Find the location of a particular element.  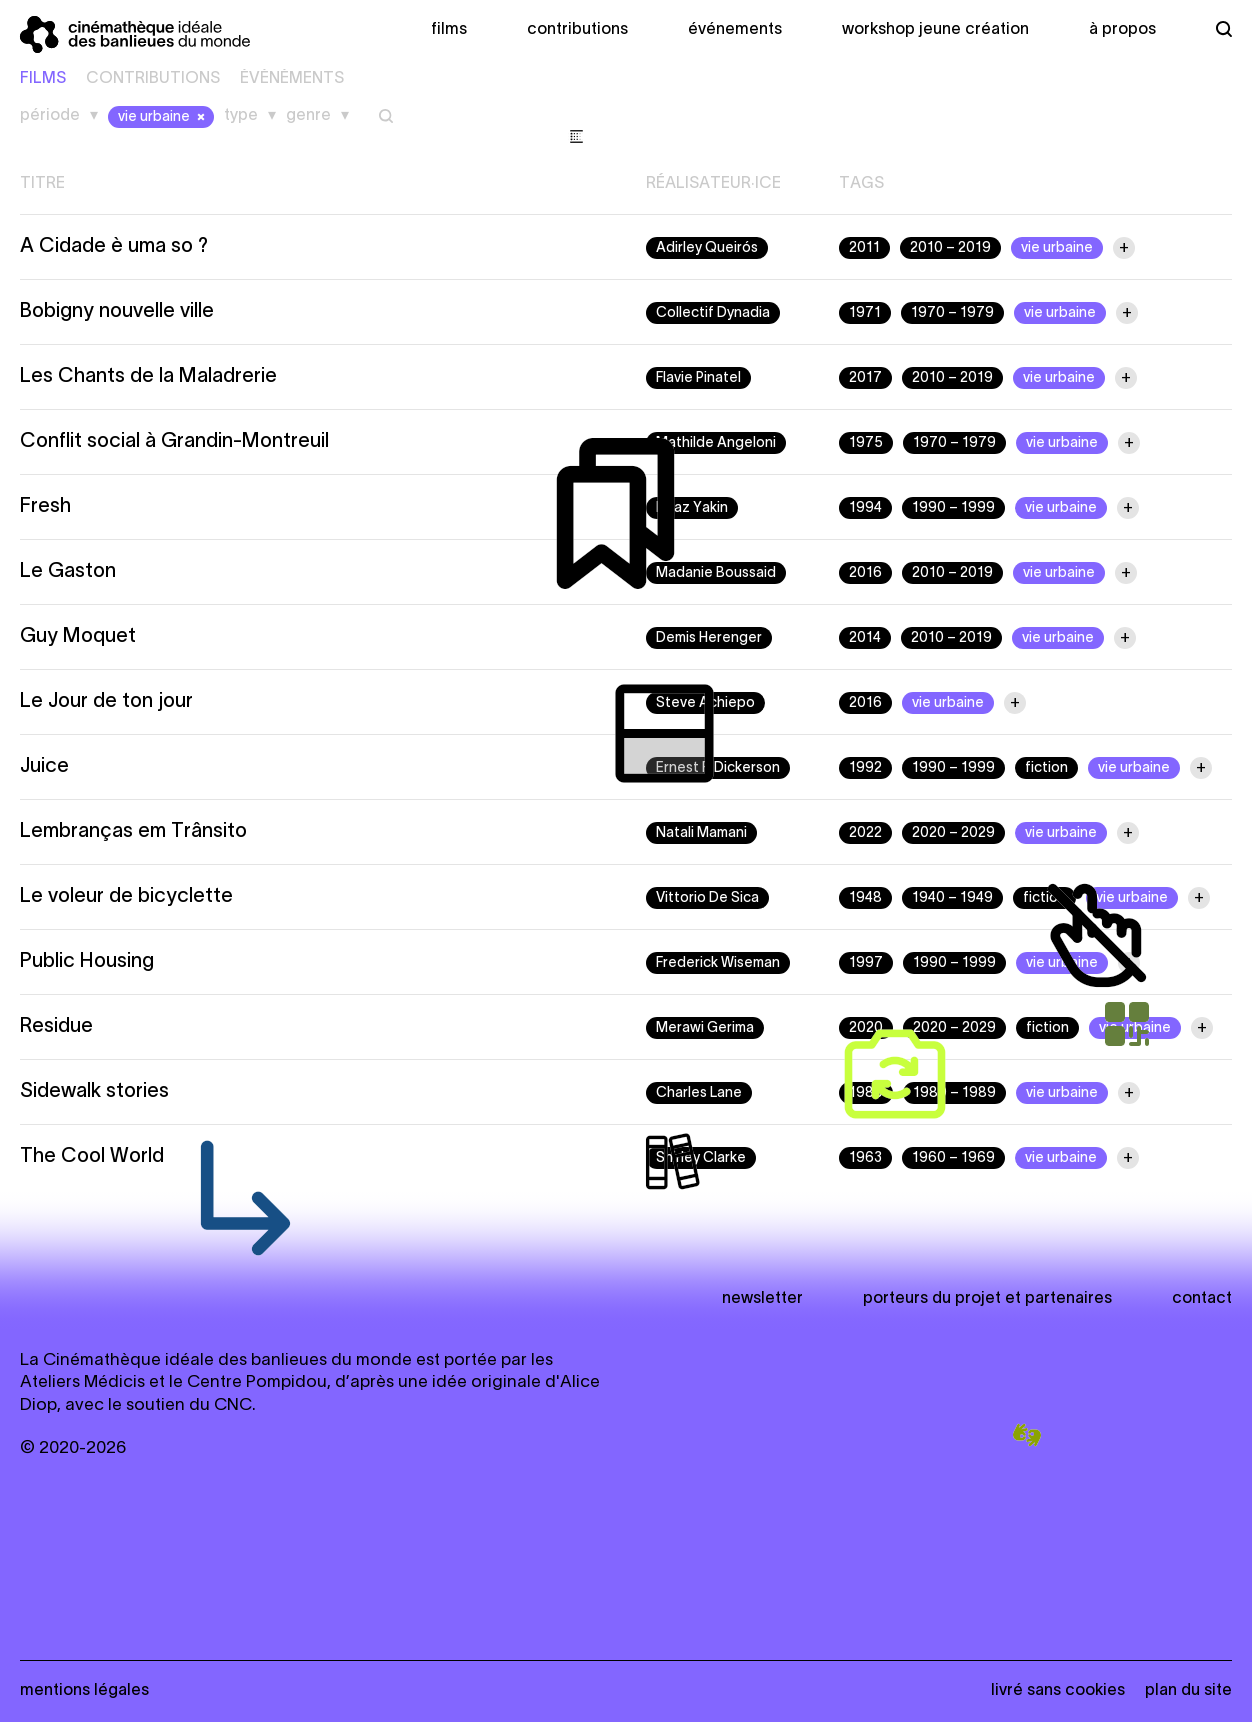

access your library or bookshelf is located at coordinates (670, 1162).